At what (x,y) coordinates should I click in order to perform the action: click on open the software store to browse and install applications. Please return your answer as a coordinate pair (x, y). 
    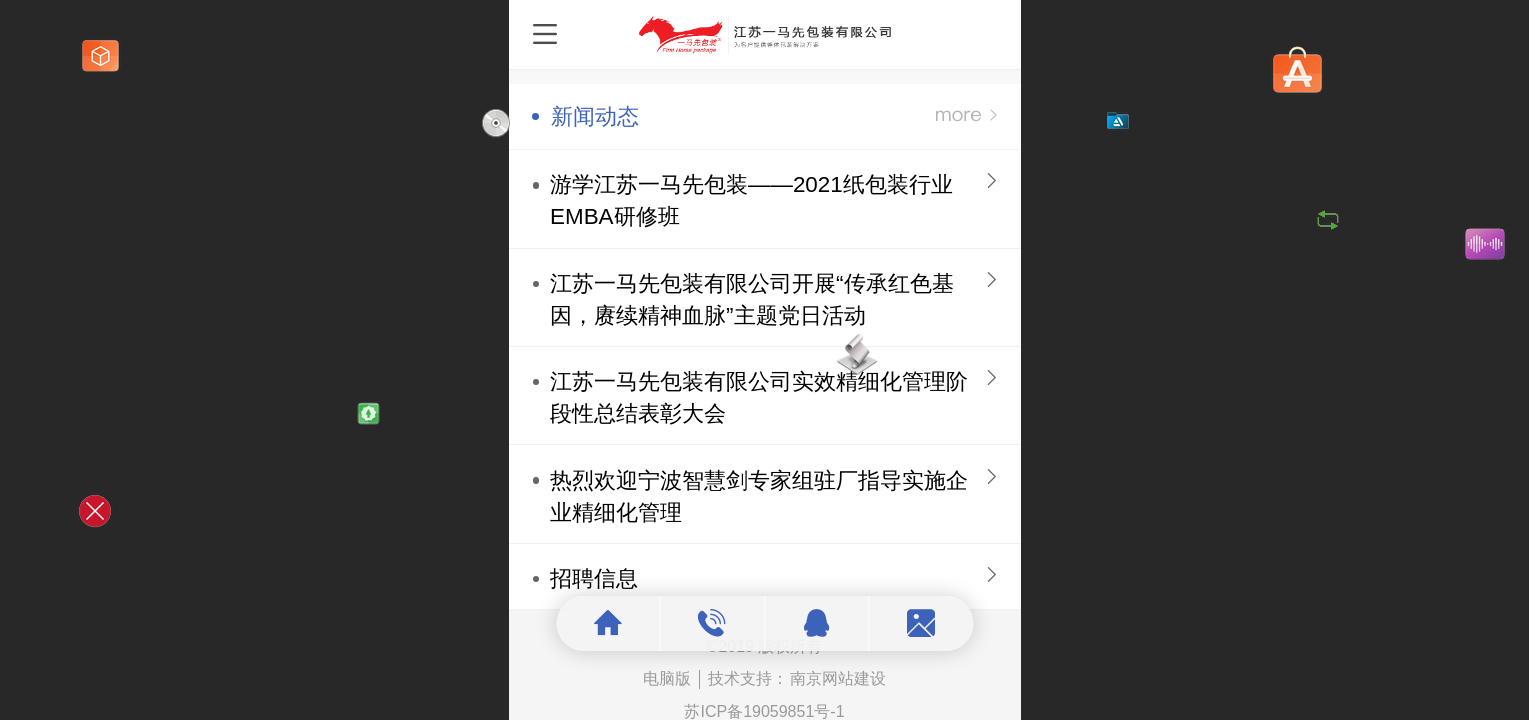
    Looking at the image, I should click on (1297, 73).